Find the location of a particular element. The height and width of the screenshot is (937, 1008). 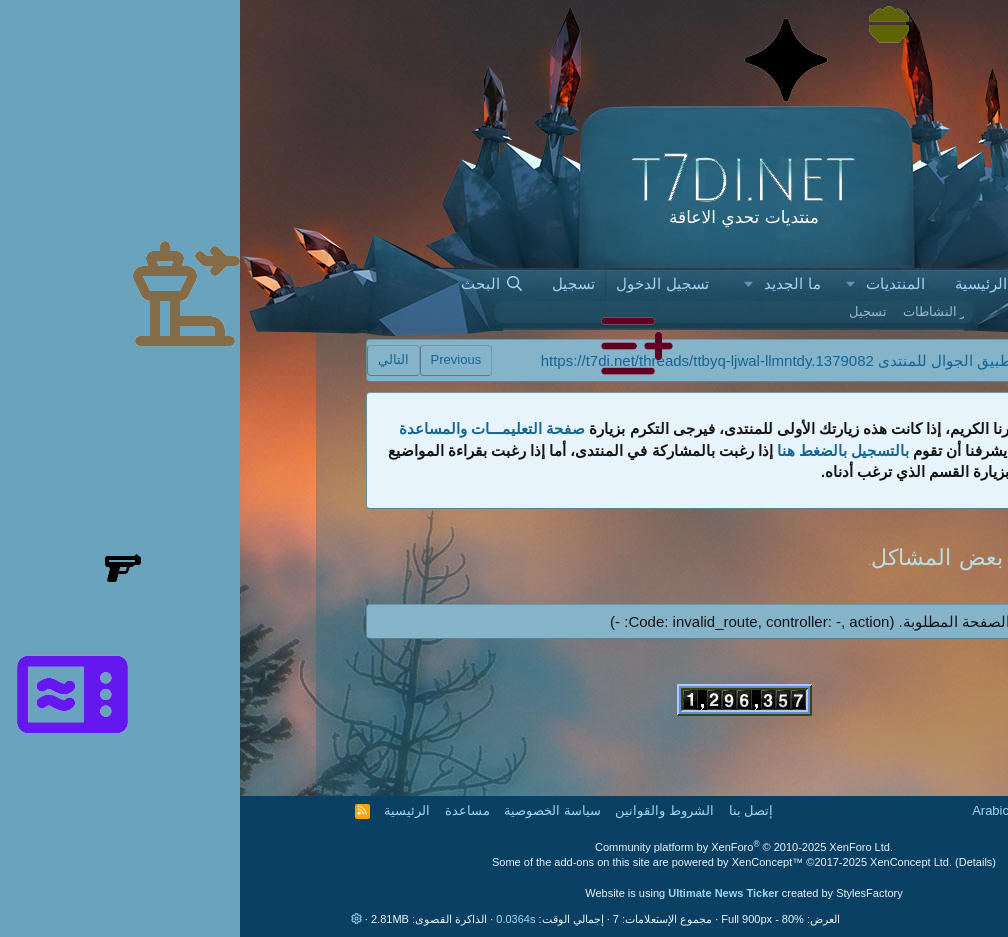

access microwave or kitchen appliance controls is located at coordinates (72, 694).